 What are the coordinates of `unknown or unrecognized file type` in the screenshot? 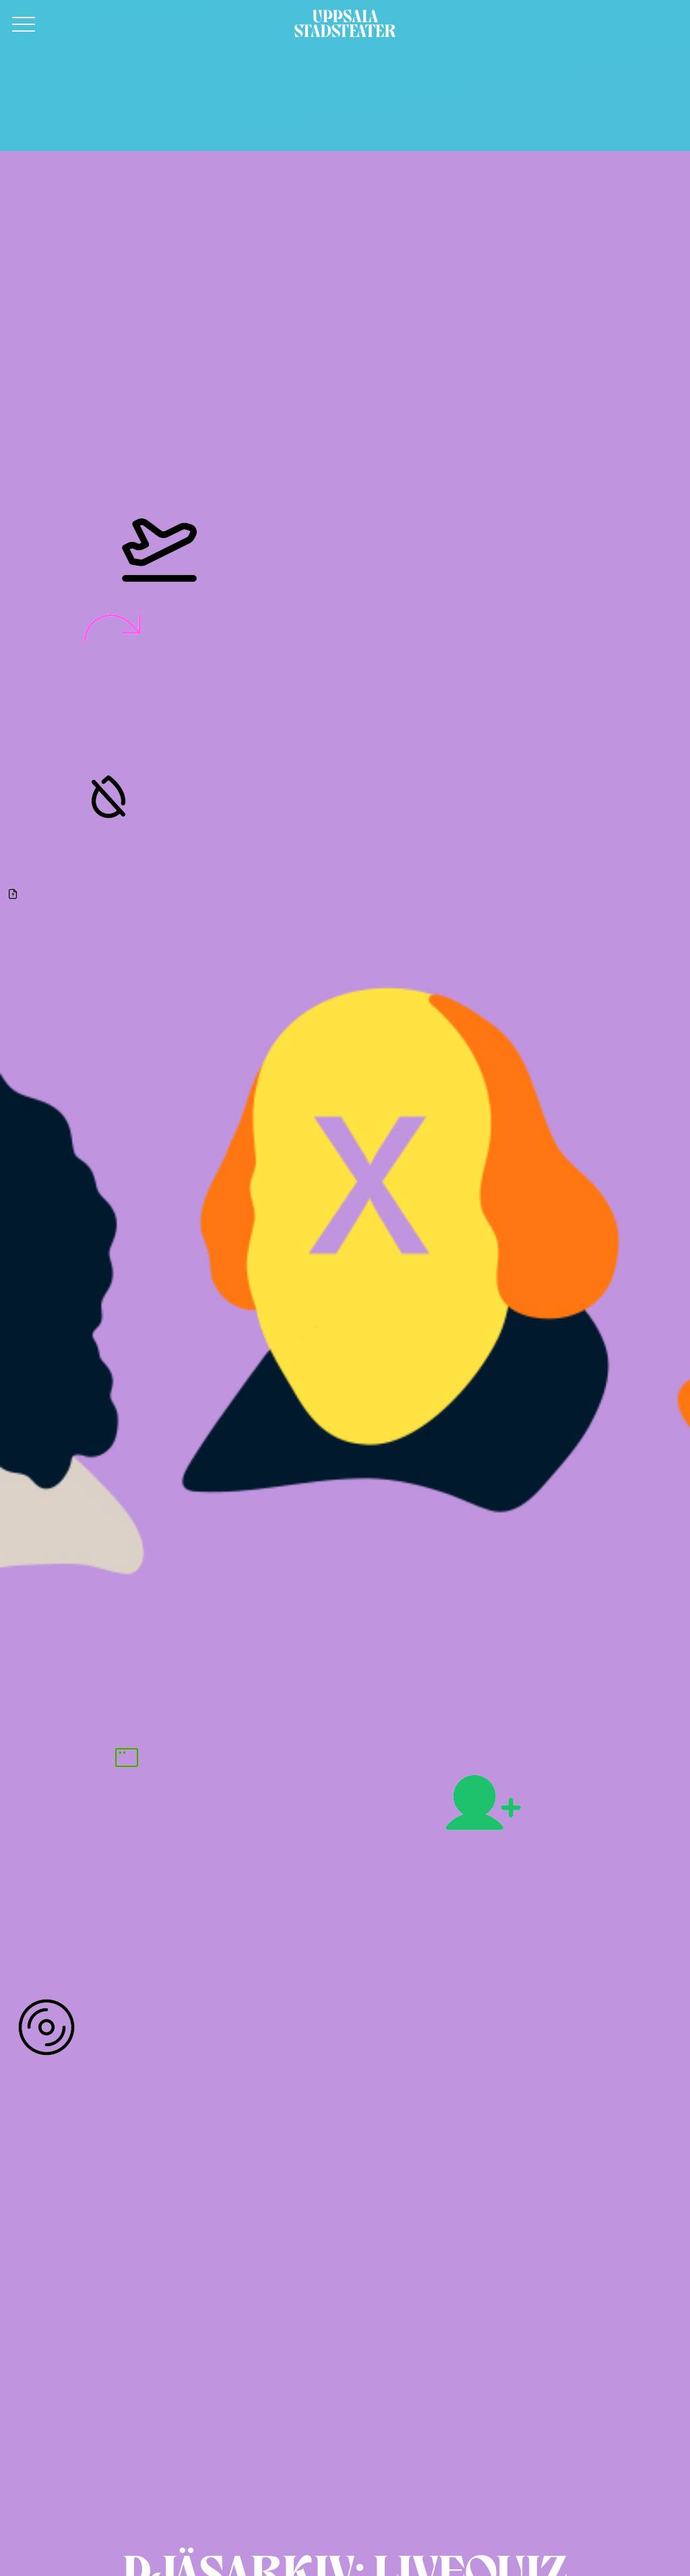 It's located at (13, 894).